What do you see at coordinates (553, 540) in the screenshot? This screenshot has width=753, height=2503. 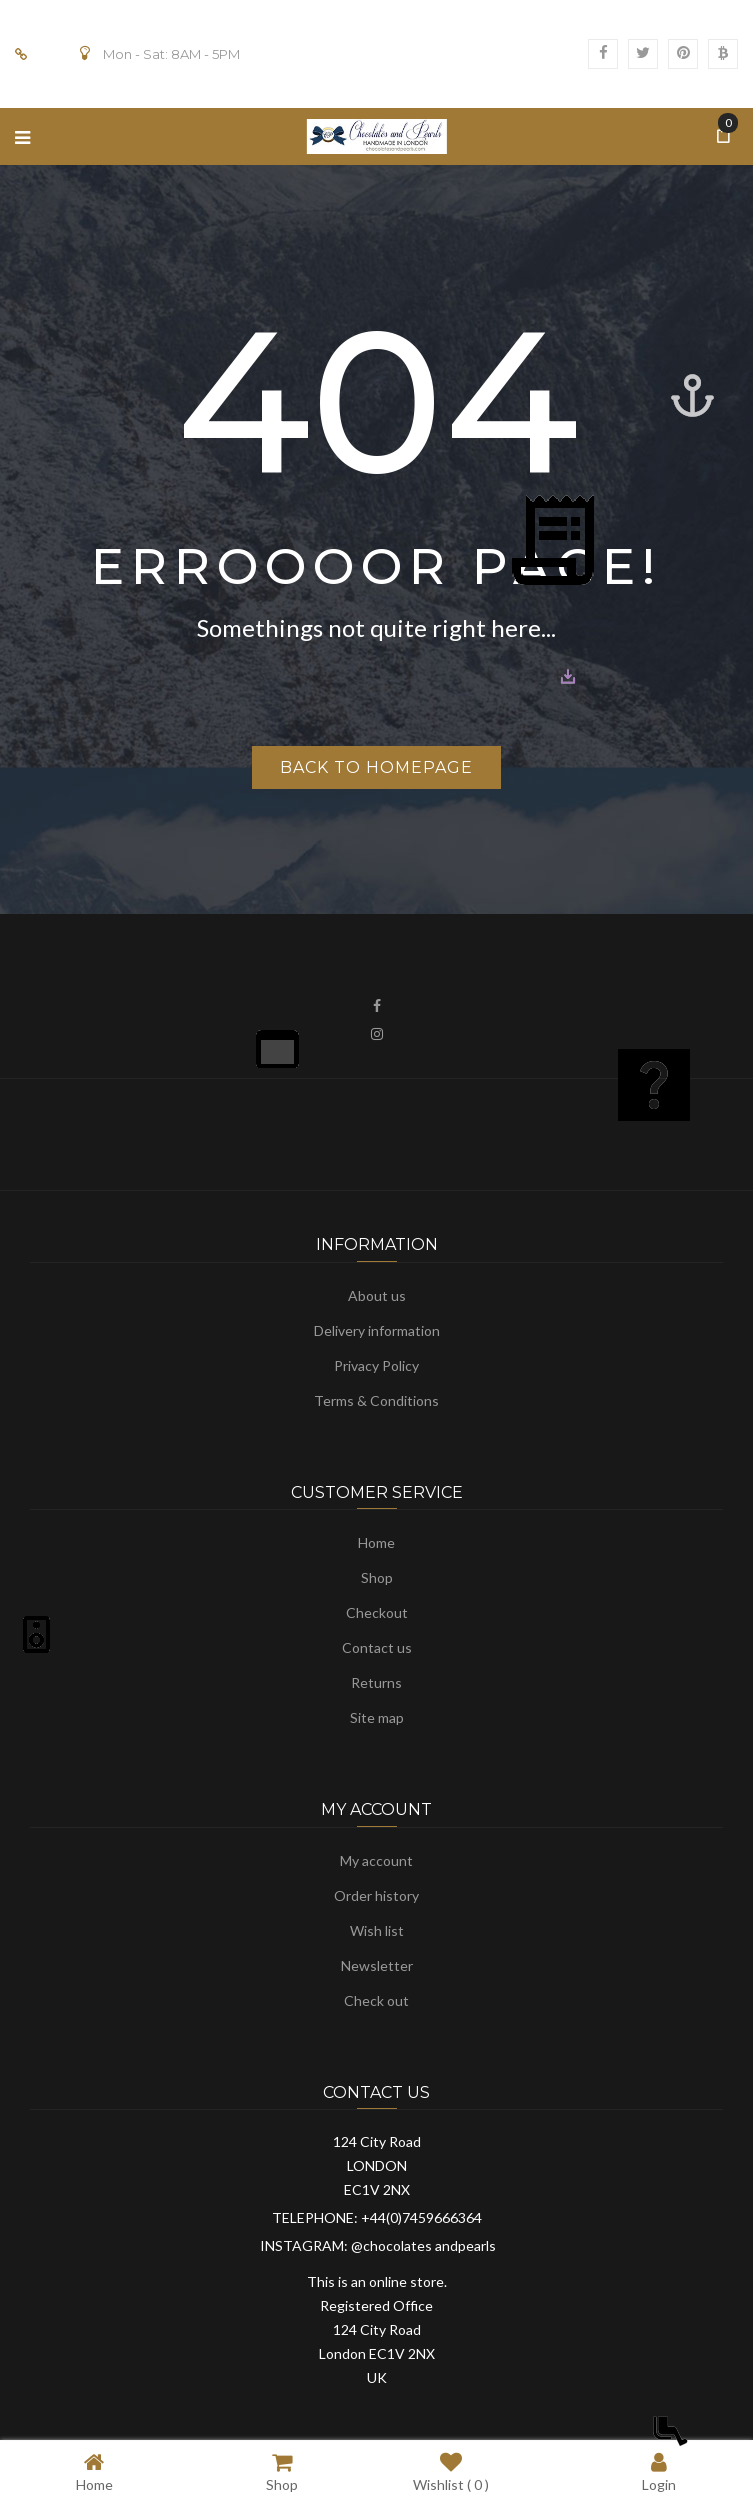 I see `view receipt or transaction details` at bounding box center [553, 540].